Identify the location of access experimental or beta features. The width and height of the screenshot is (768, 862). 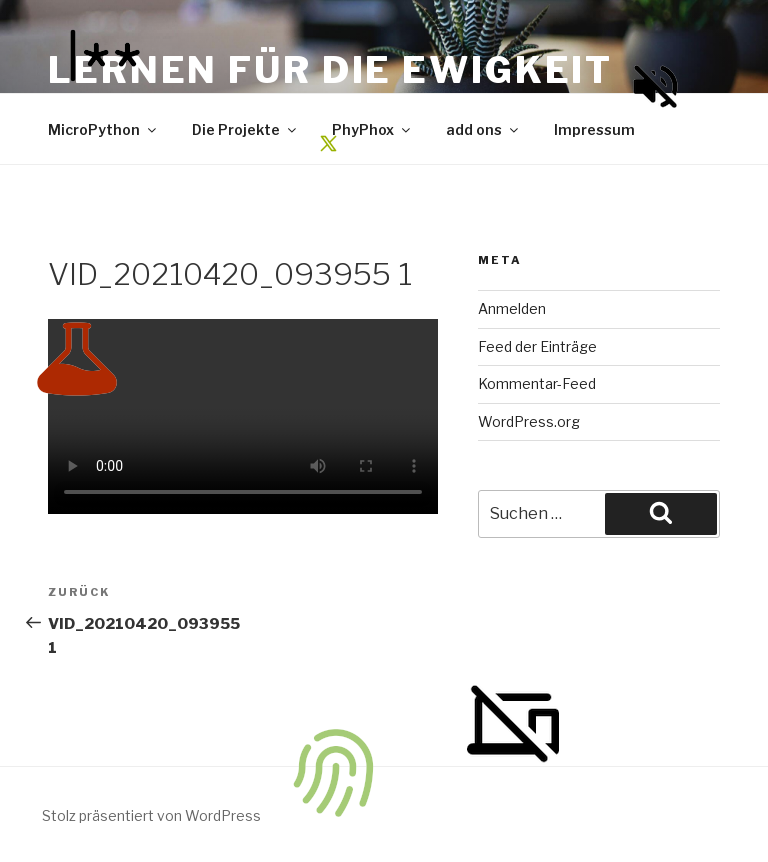
(77, 359).